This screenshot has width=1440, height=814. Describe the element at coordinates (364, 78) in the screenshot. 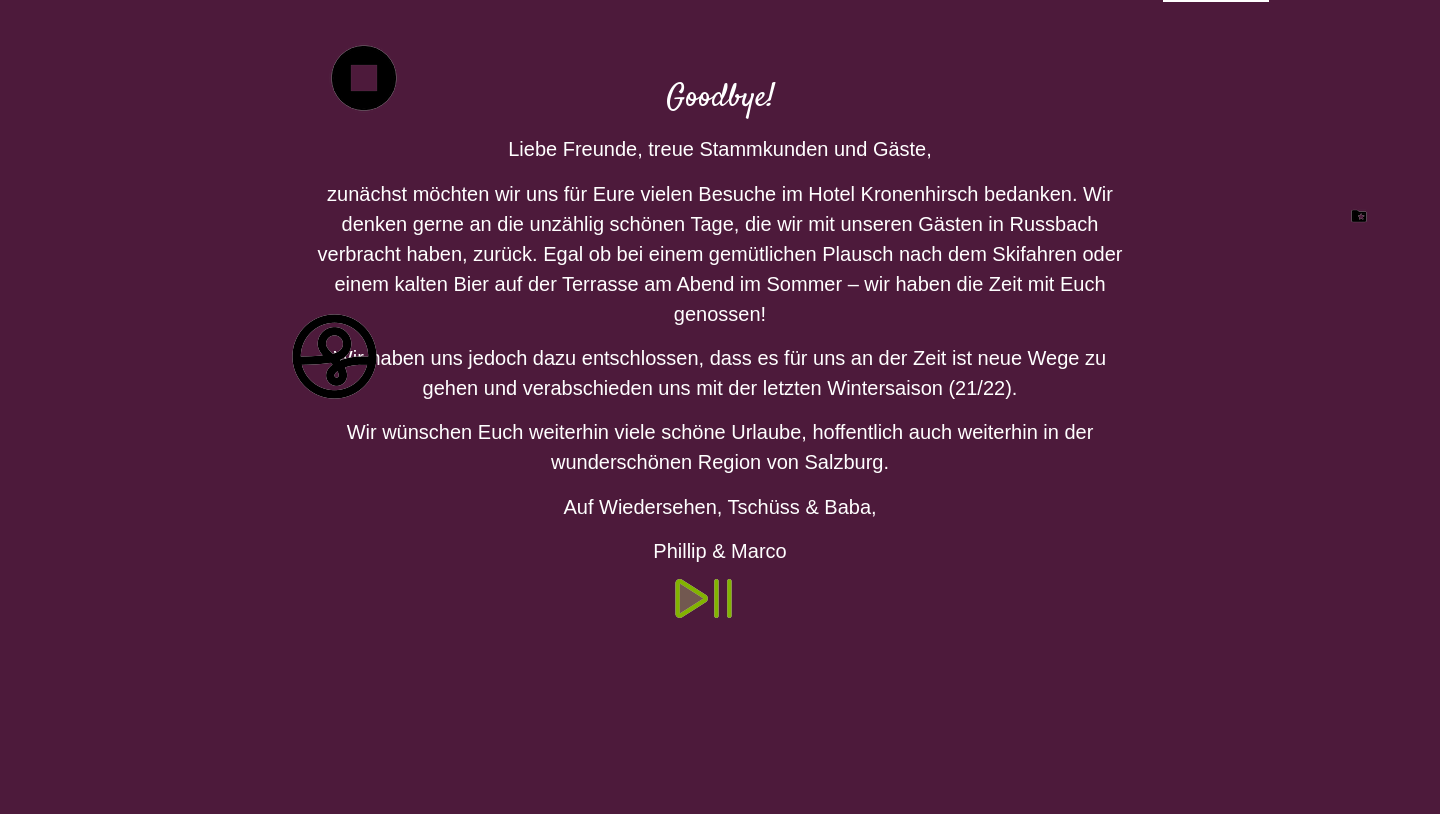

I see `stop playback` at that location.